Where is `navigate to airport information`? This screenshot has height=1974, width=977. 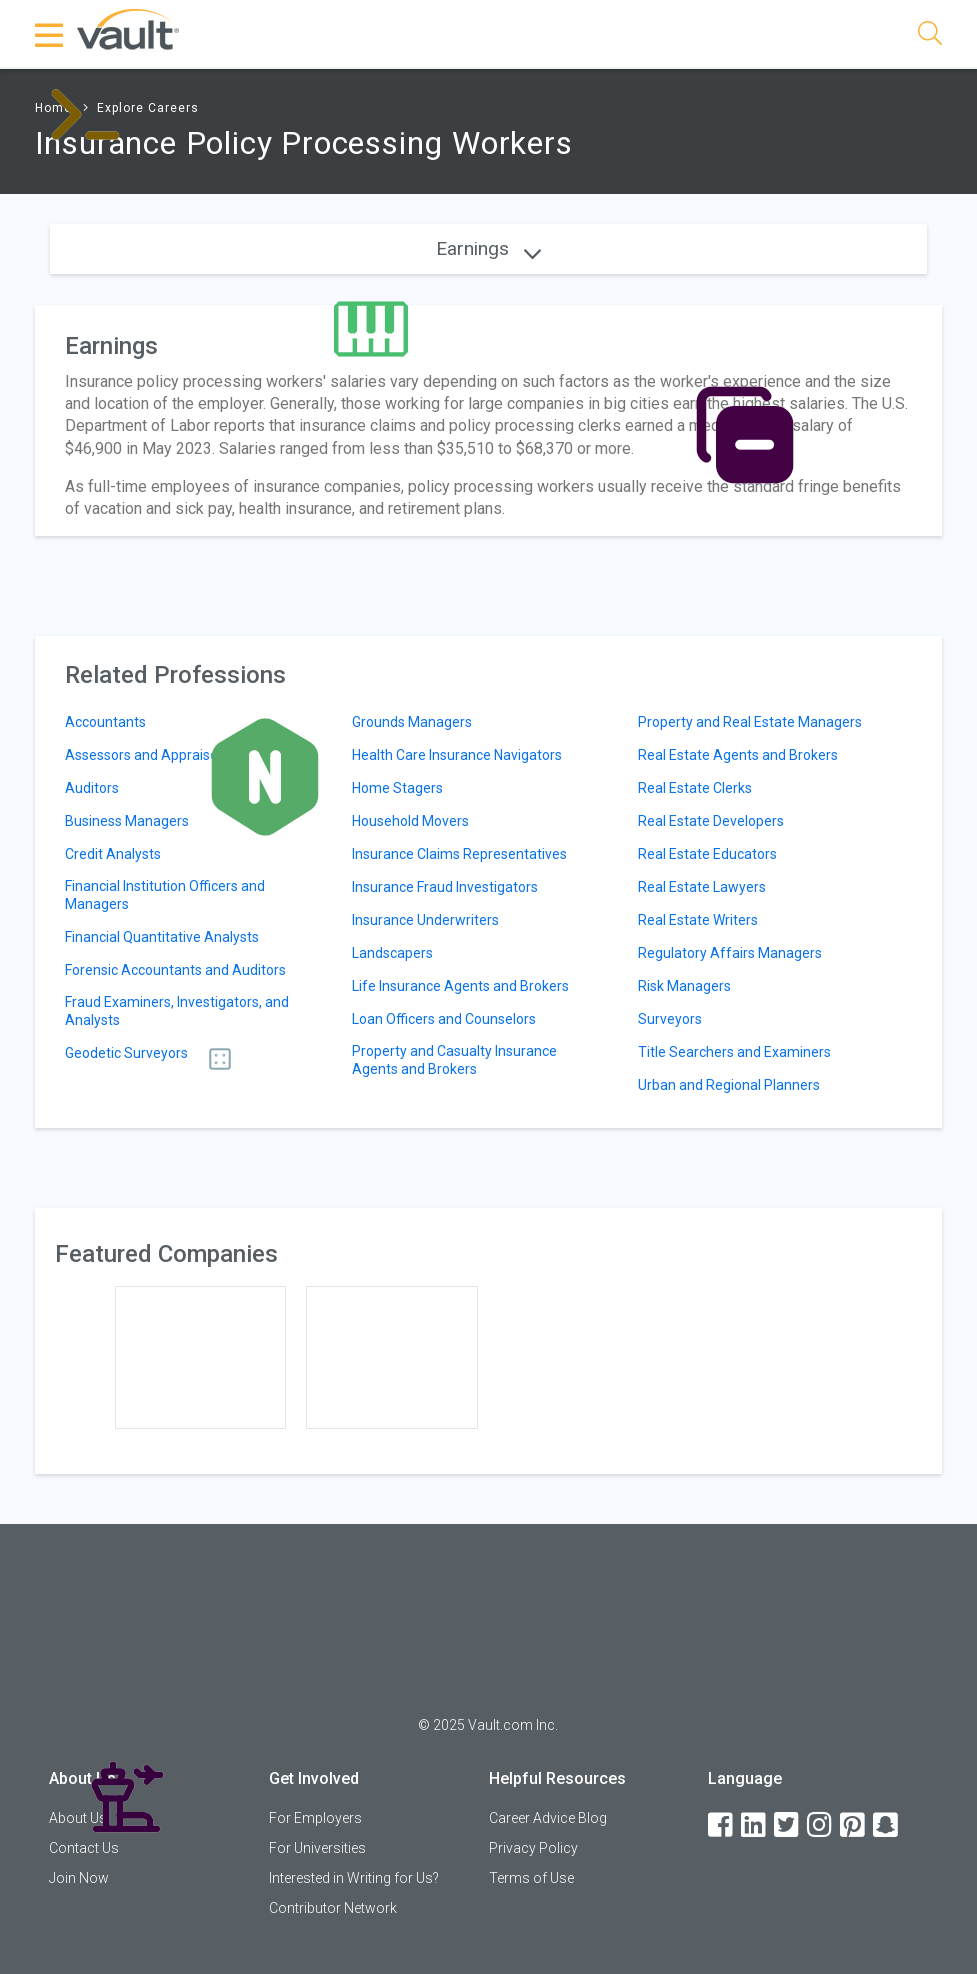
navigate to airport information is located at coordinates (126, 1798).